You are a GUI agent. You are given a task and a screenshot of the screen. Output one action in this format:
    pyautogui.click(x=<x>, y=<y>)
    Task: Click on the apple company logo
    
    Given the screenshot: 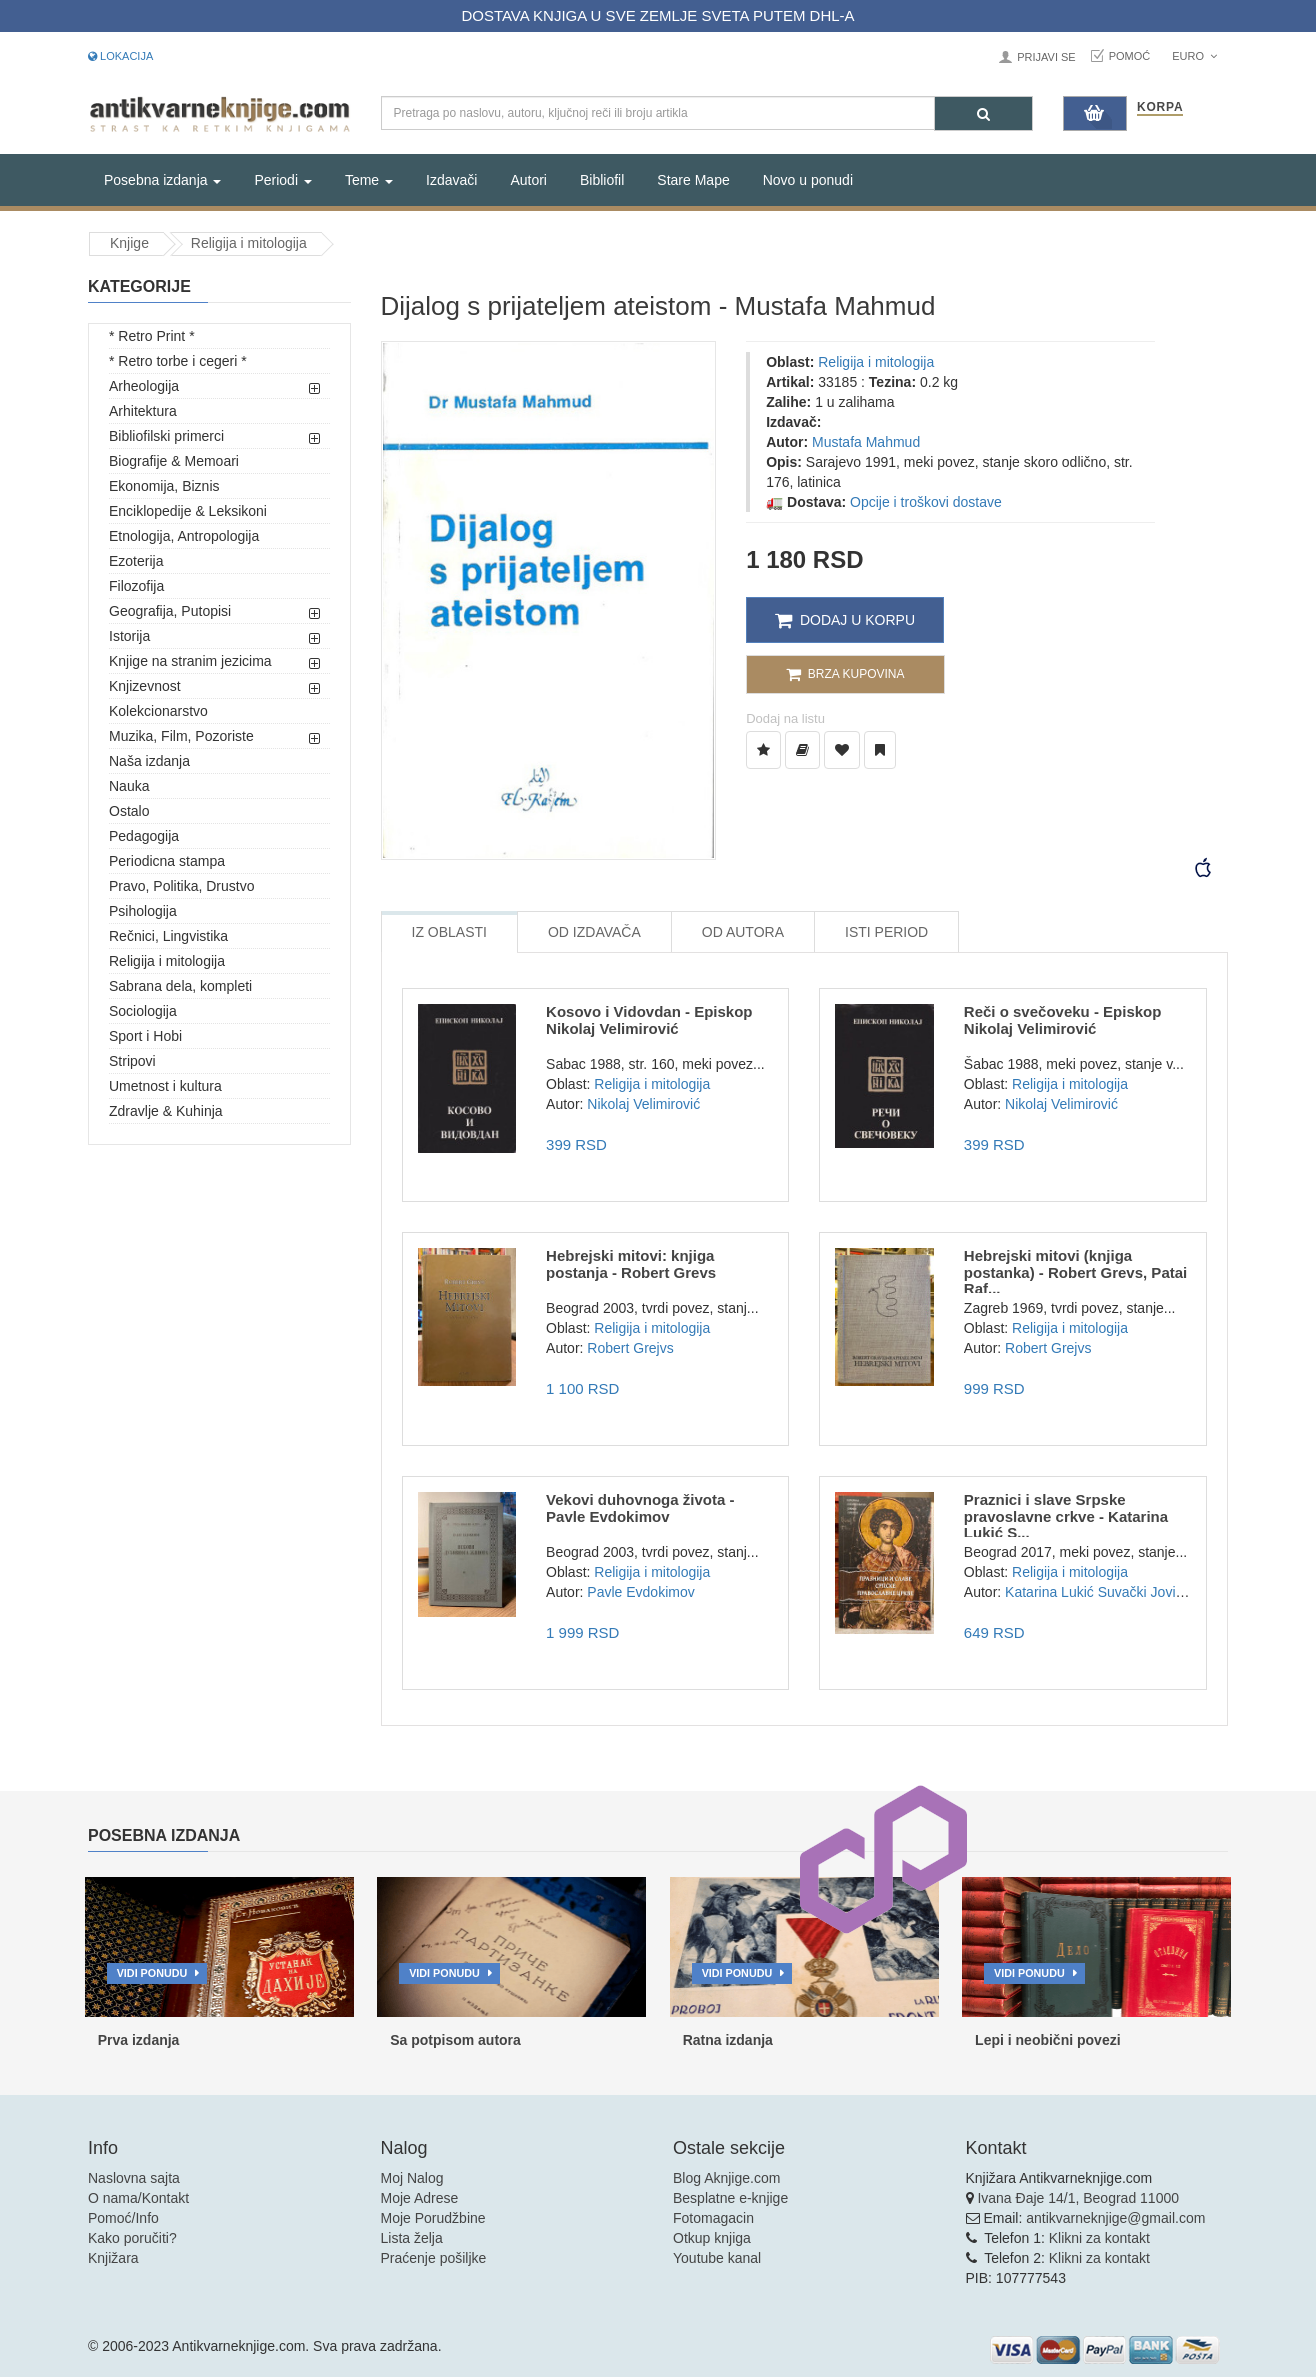 What is the action you would take?
    pyautogui.click(x=1203, y=867)
    